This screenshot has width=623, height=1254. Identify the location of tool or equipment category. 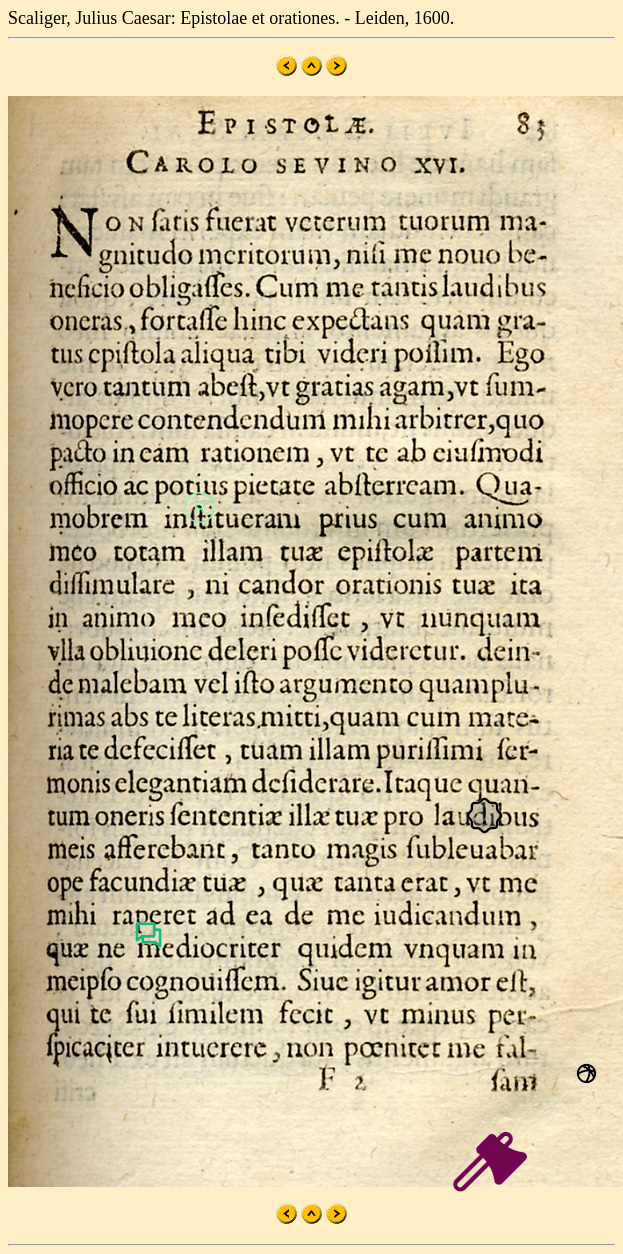
(490, 1164).